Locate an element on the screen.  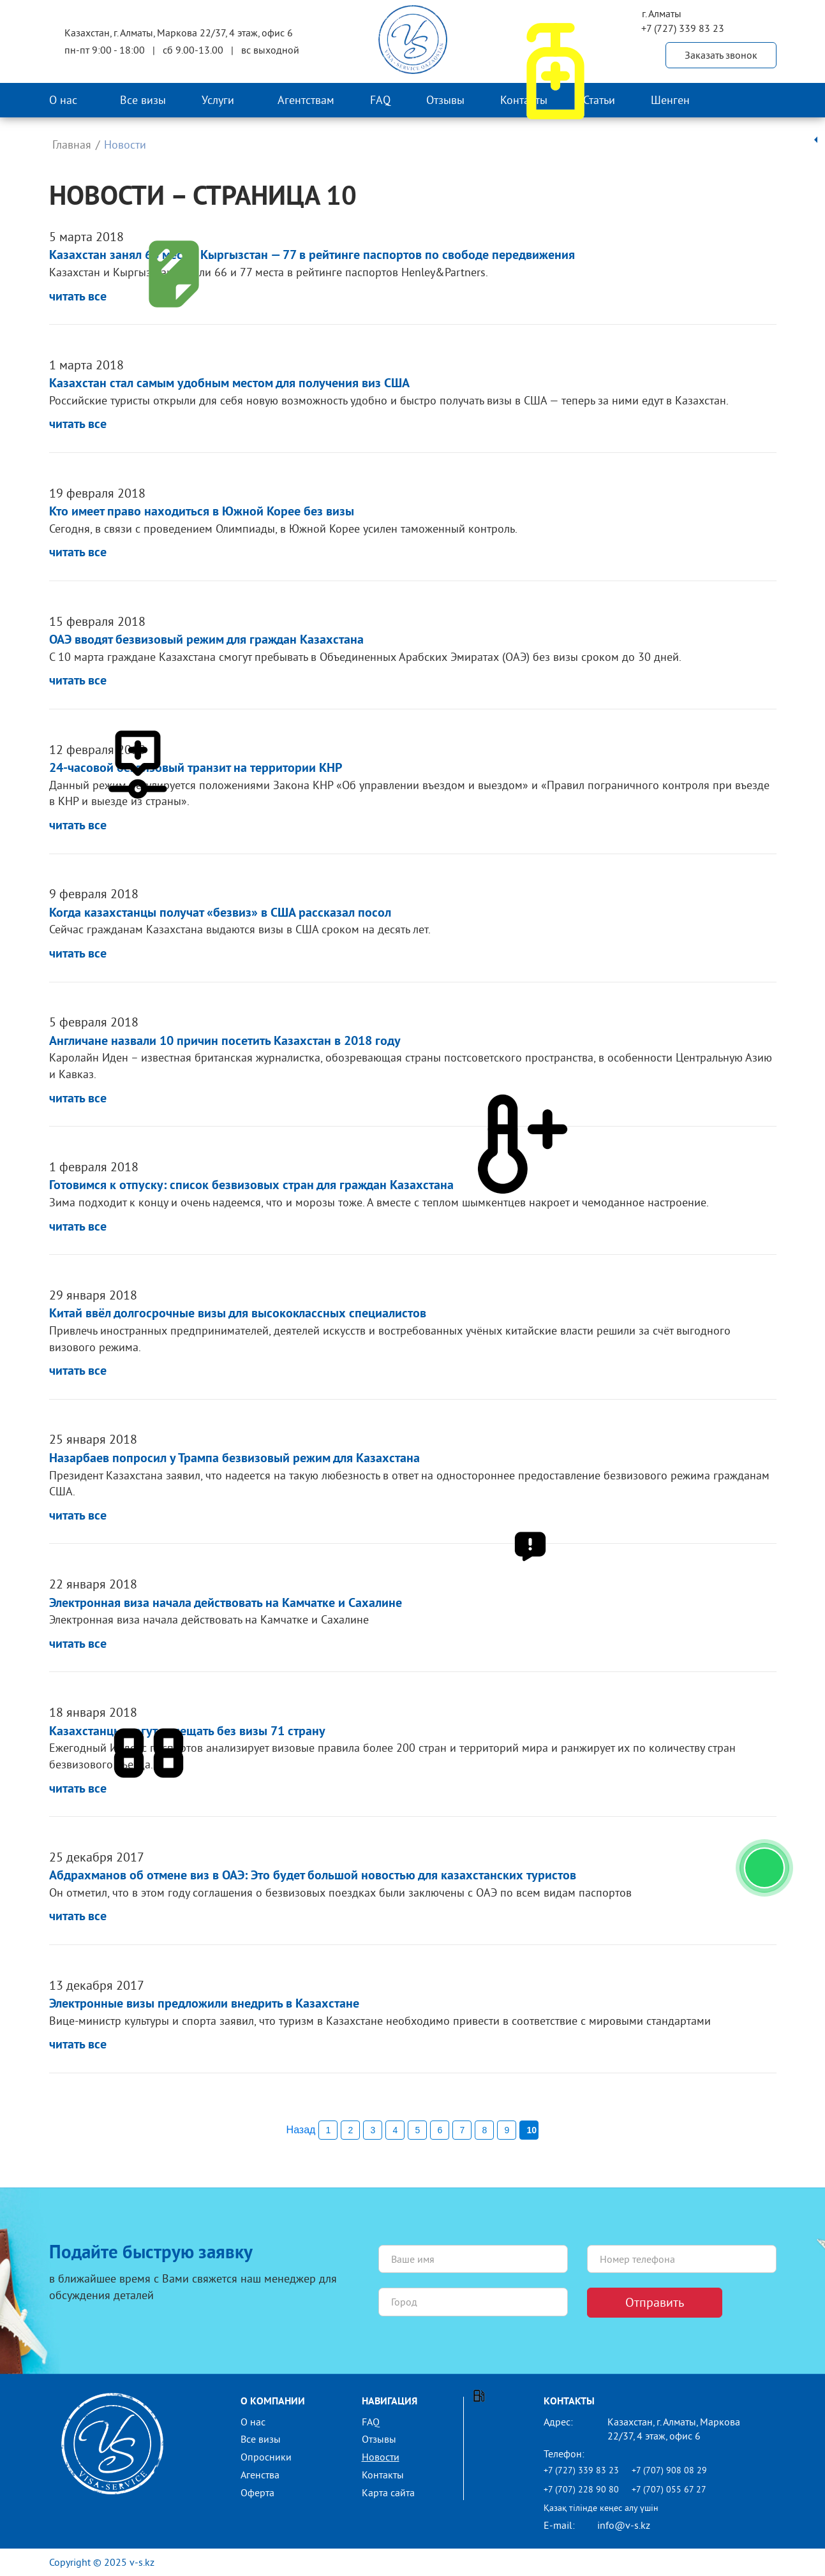
add a new event to the timeline is located at coordinates (138, 763).